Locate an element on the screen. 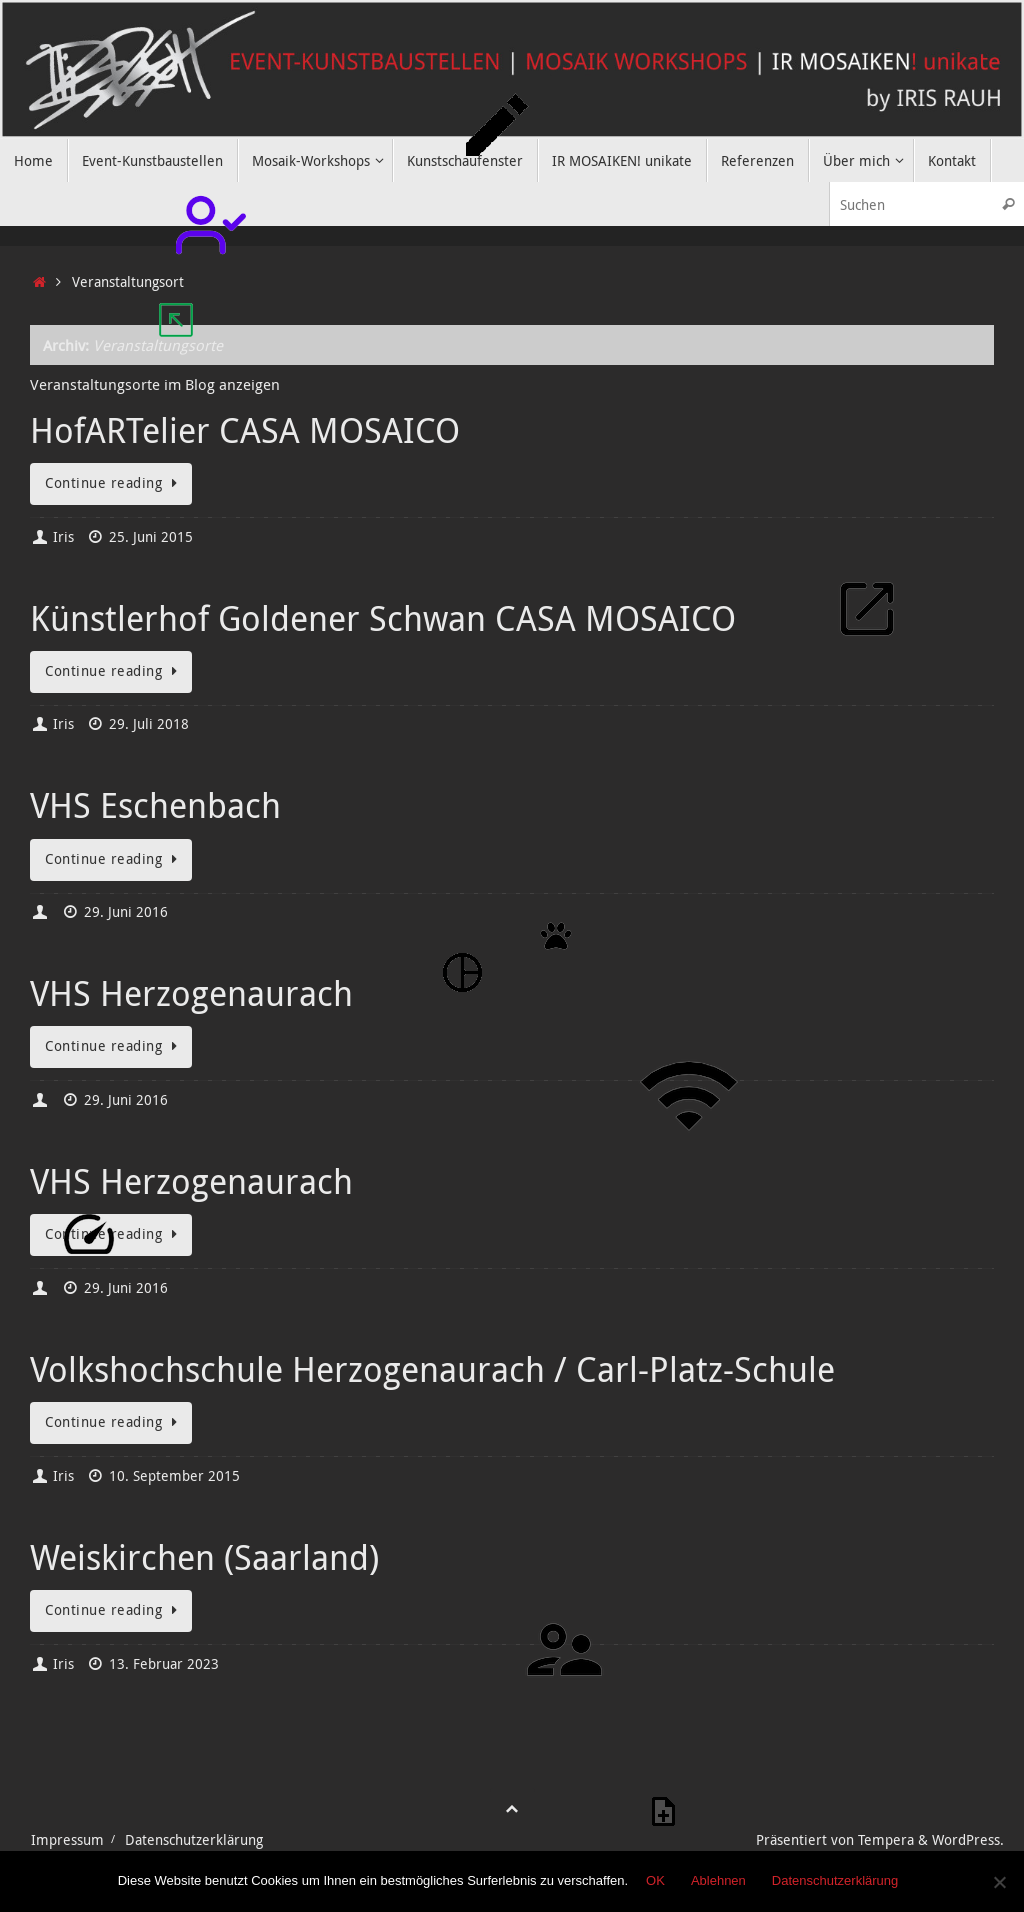  adjust playback speed settings is located at coordinates (89, 1234).